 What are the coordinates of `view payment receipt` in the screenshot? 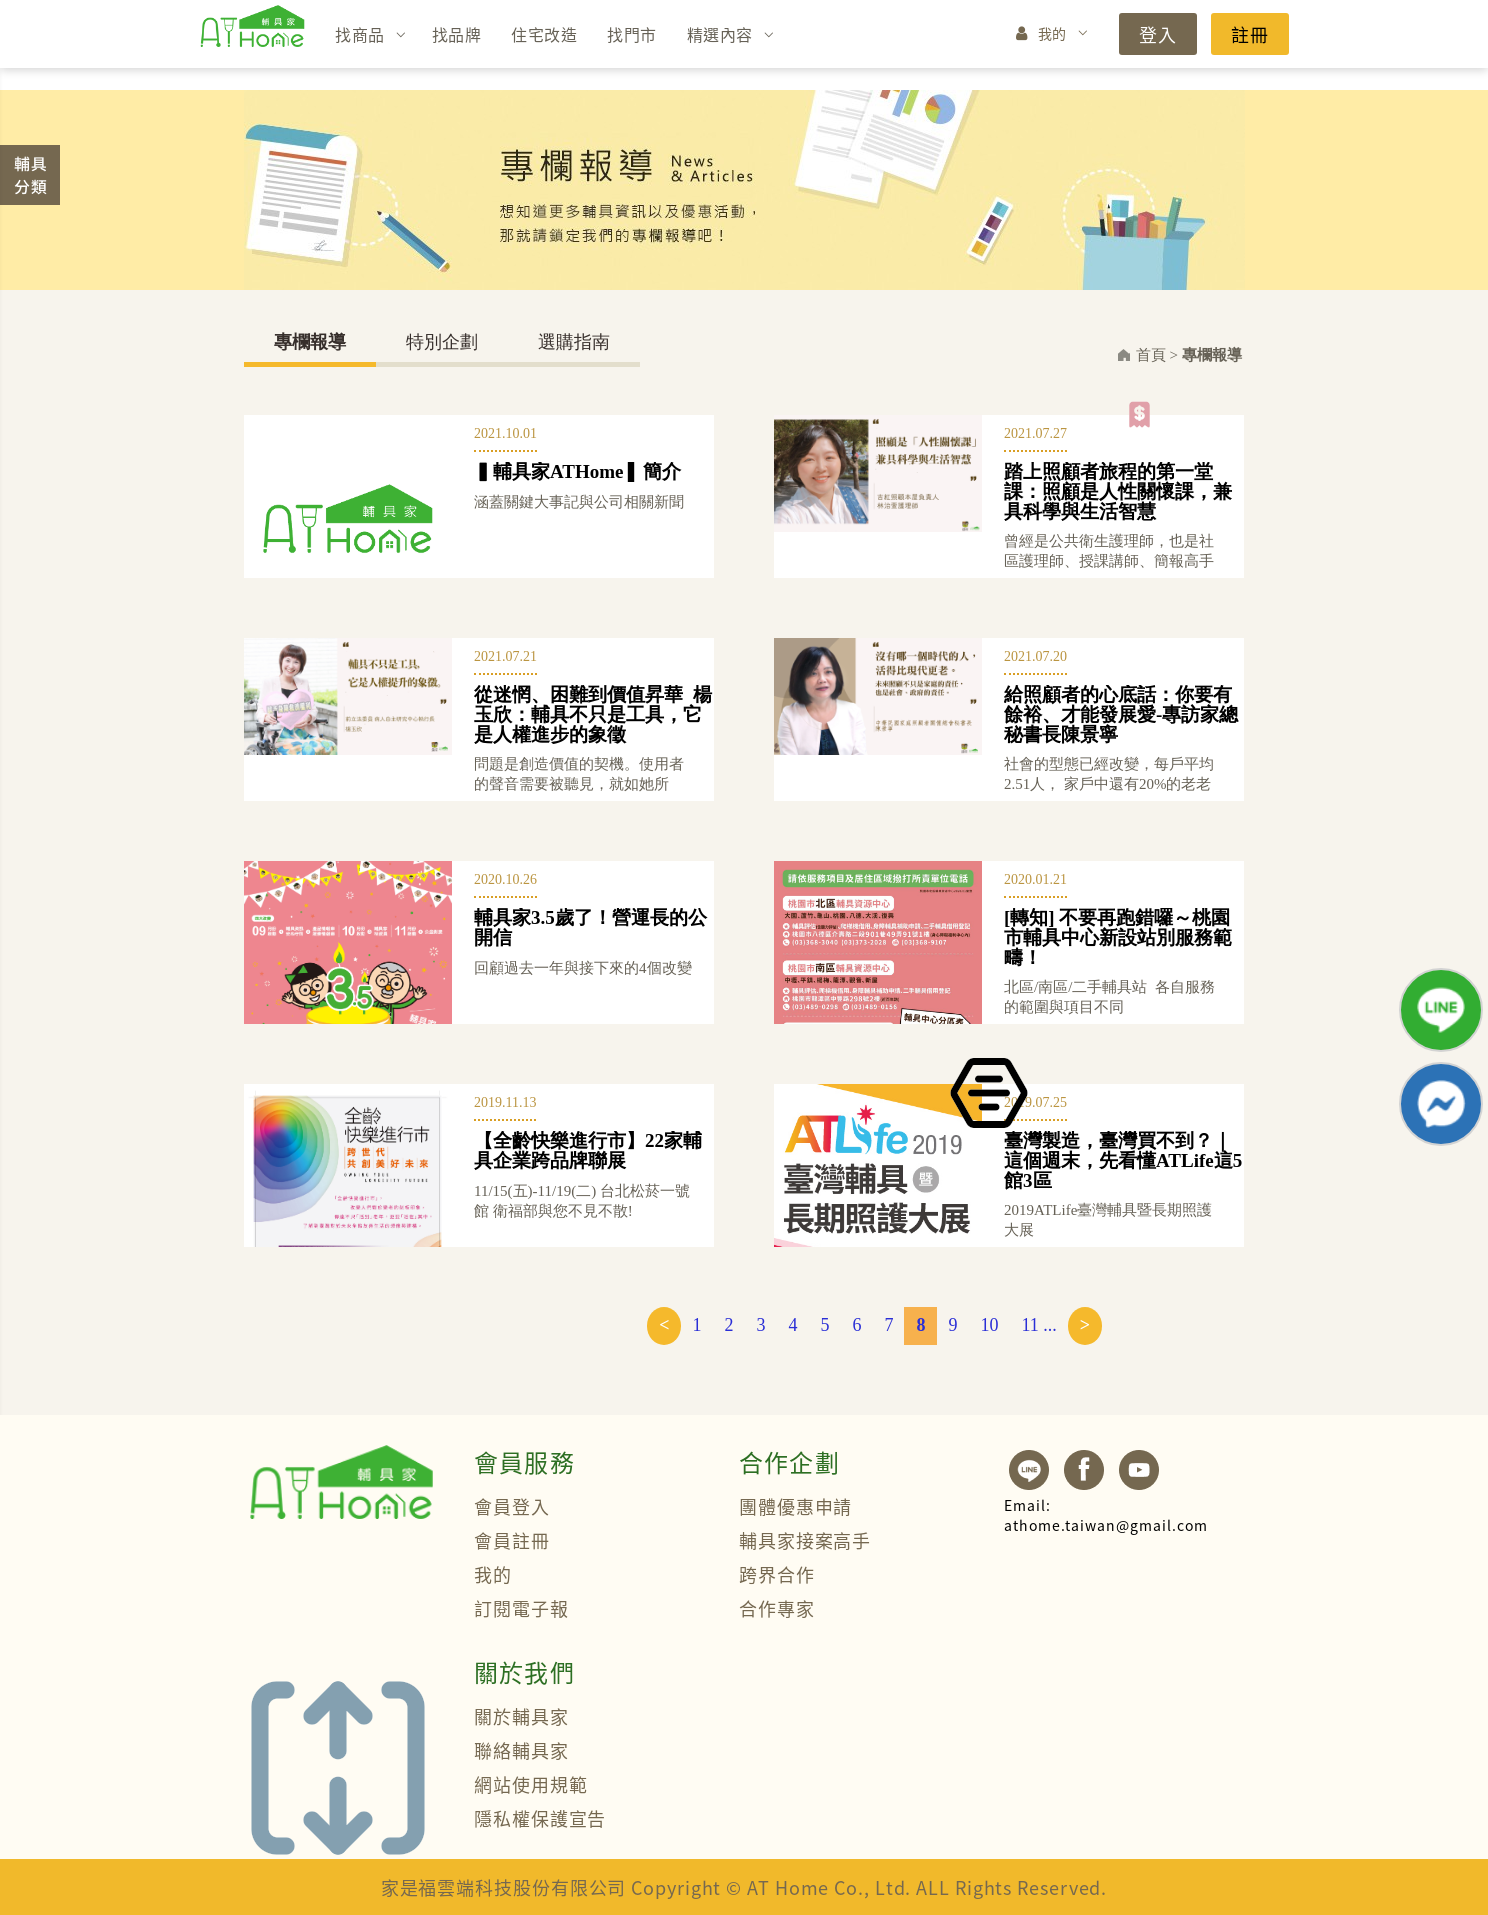 It's located at (1139, 414).